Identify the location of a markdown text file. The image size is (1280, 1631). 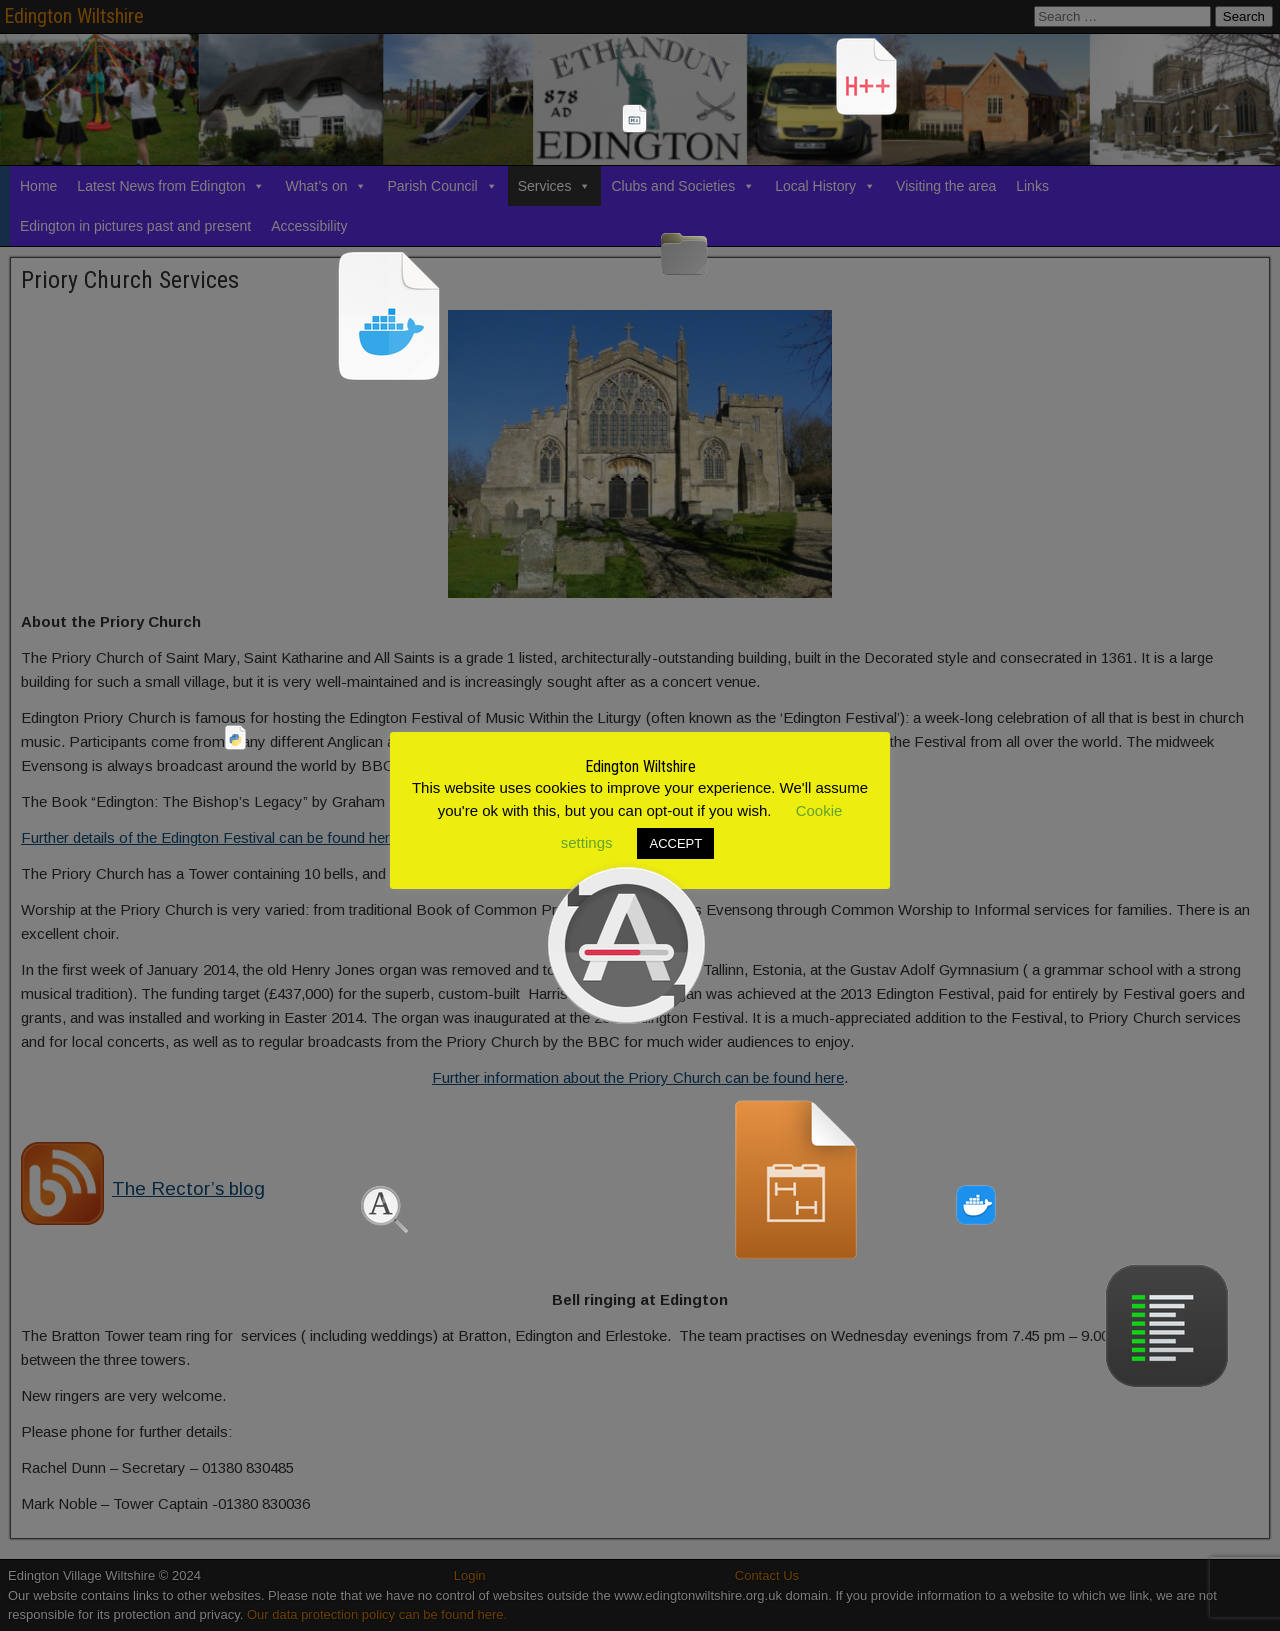
(634, 118).